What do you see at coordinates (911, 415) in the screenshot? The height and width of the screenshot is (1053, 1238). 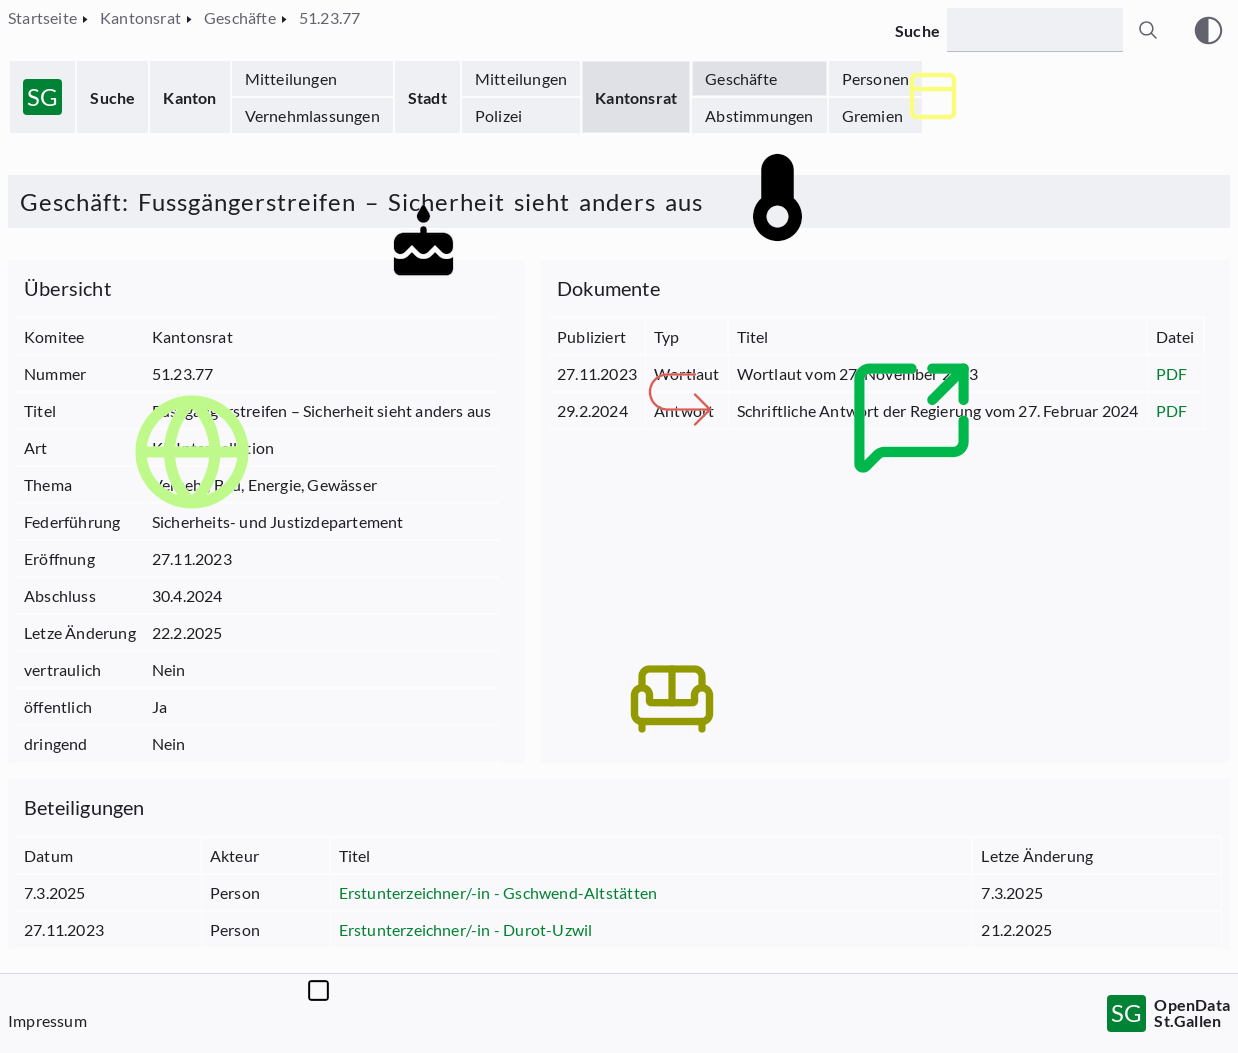 I see `share this conversation` at bounding box center [911, 415].